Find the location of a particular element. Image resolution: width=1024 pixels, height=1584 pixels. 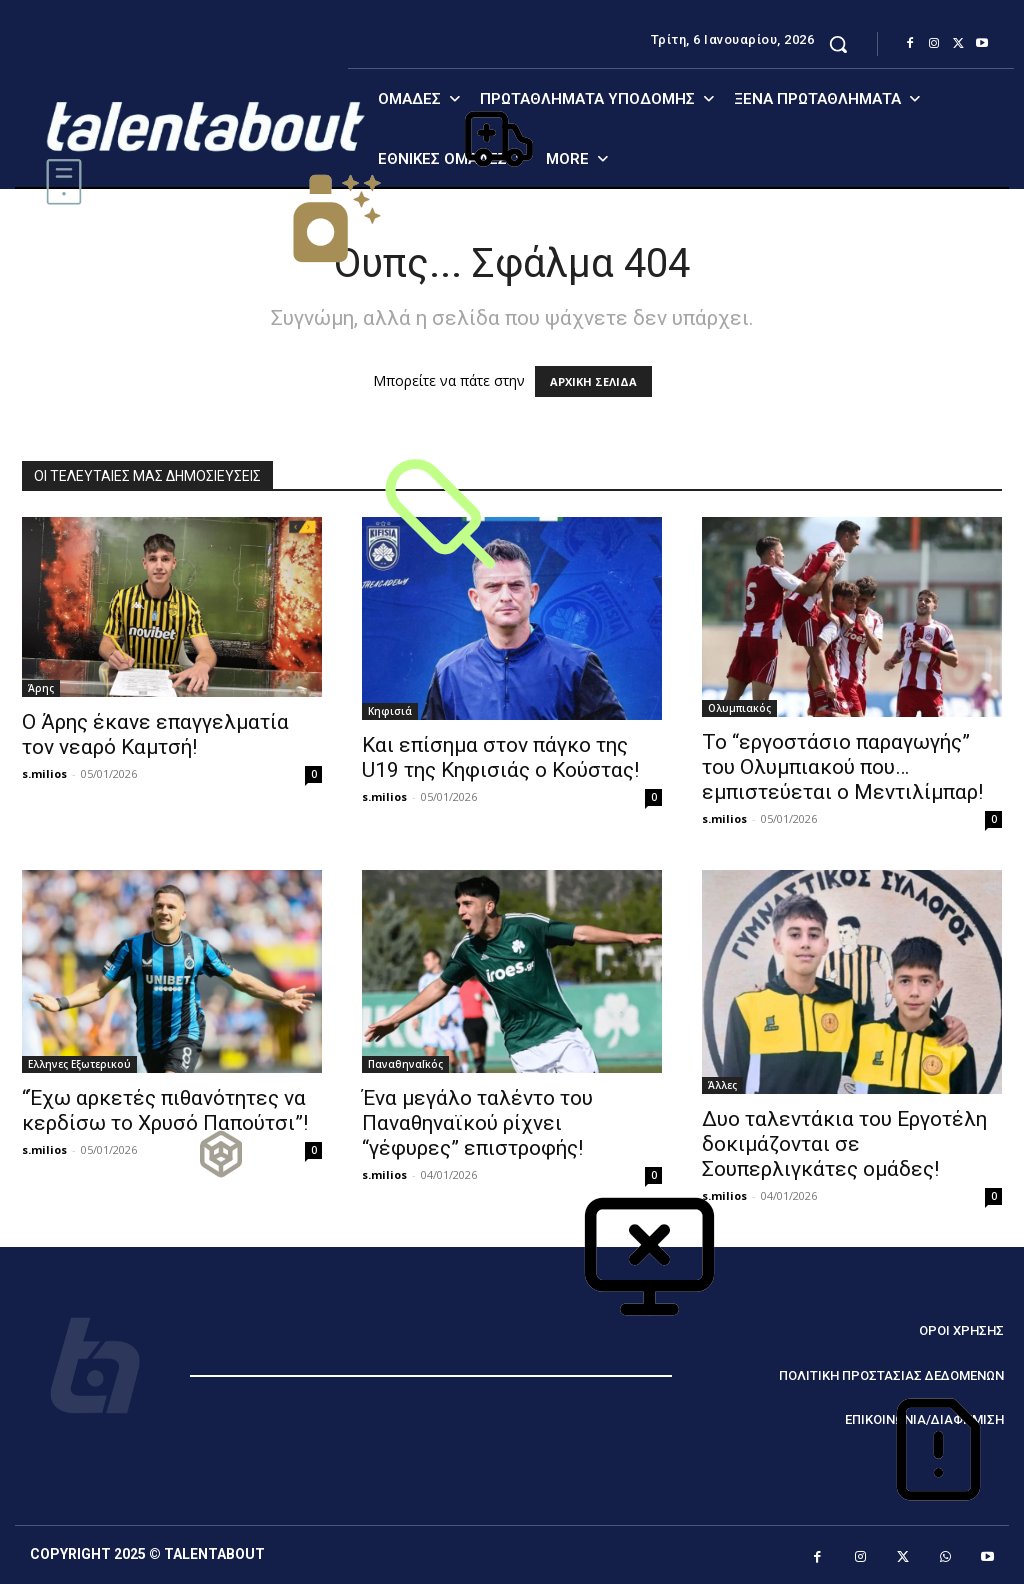

access frozen treats or dessert options is located at coordinates (440, 513).